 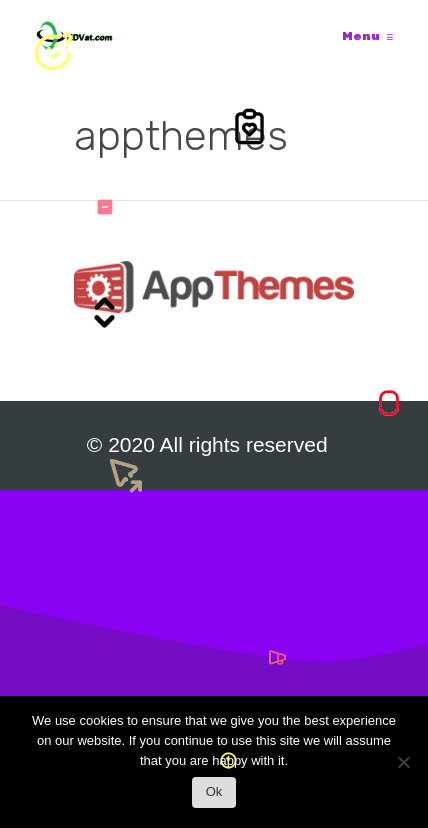 What do you see at coordinates (277, 658) in the screenshot?
I see `make an announcement or broadcast` at bounding box center [277, 658].